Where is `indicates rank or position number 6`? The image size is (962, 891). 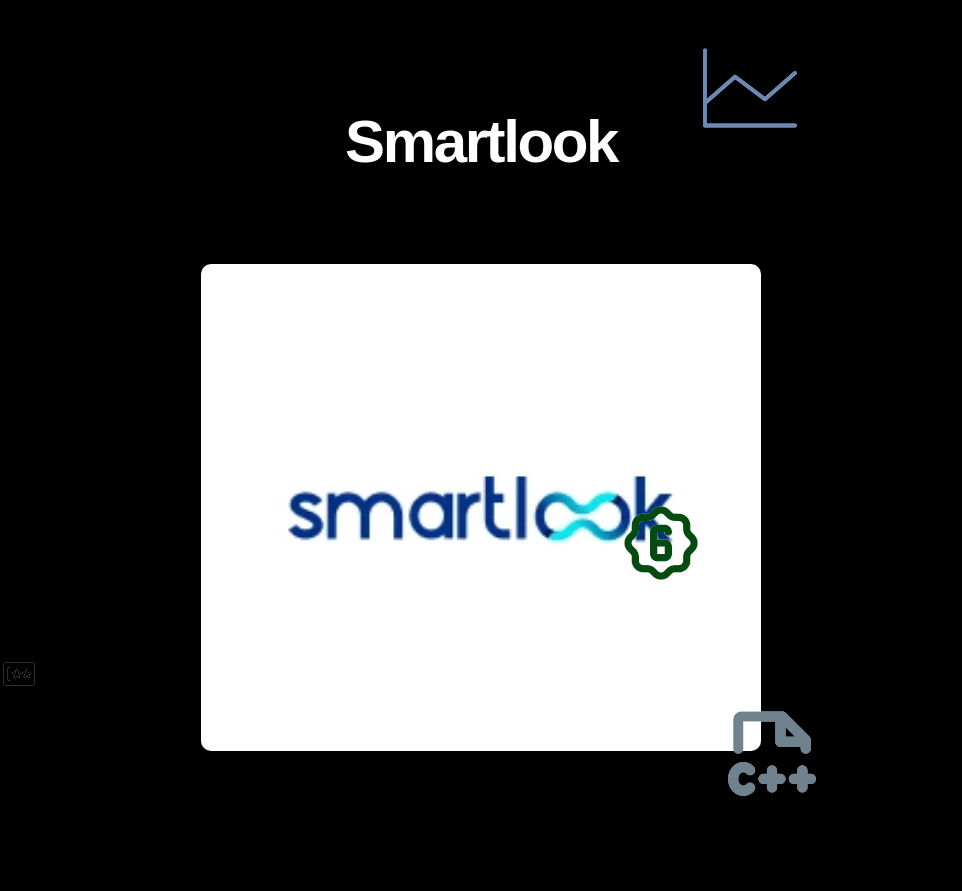
indicates rank or position number 6 is located at coordinates (661, 543).